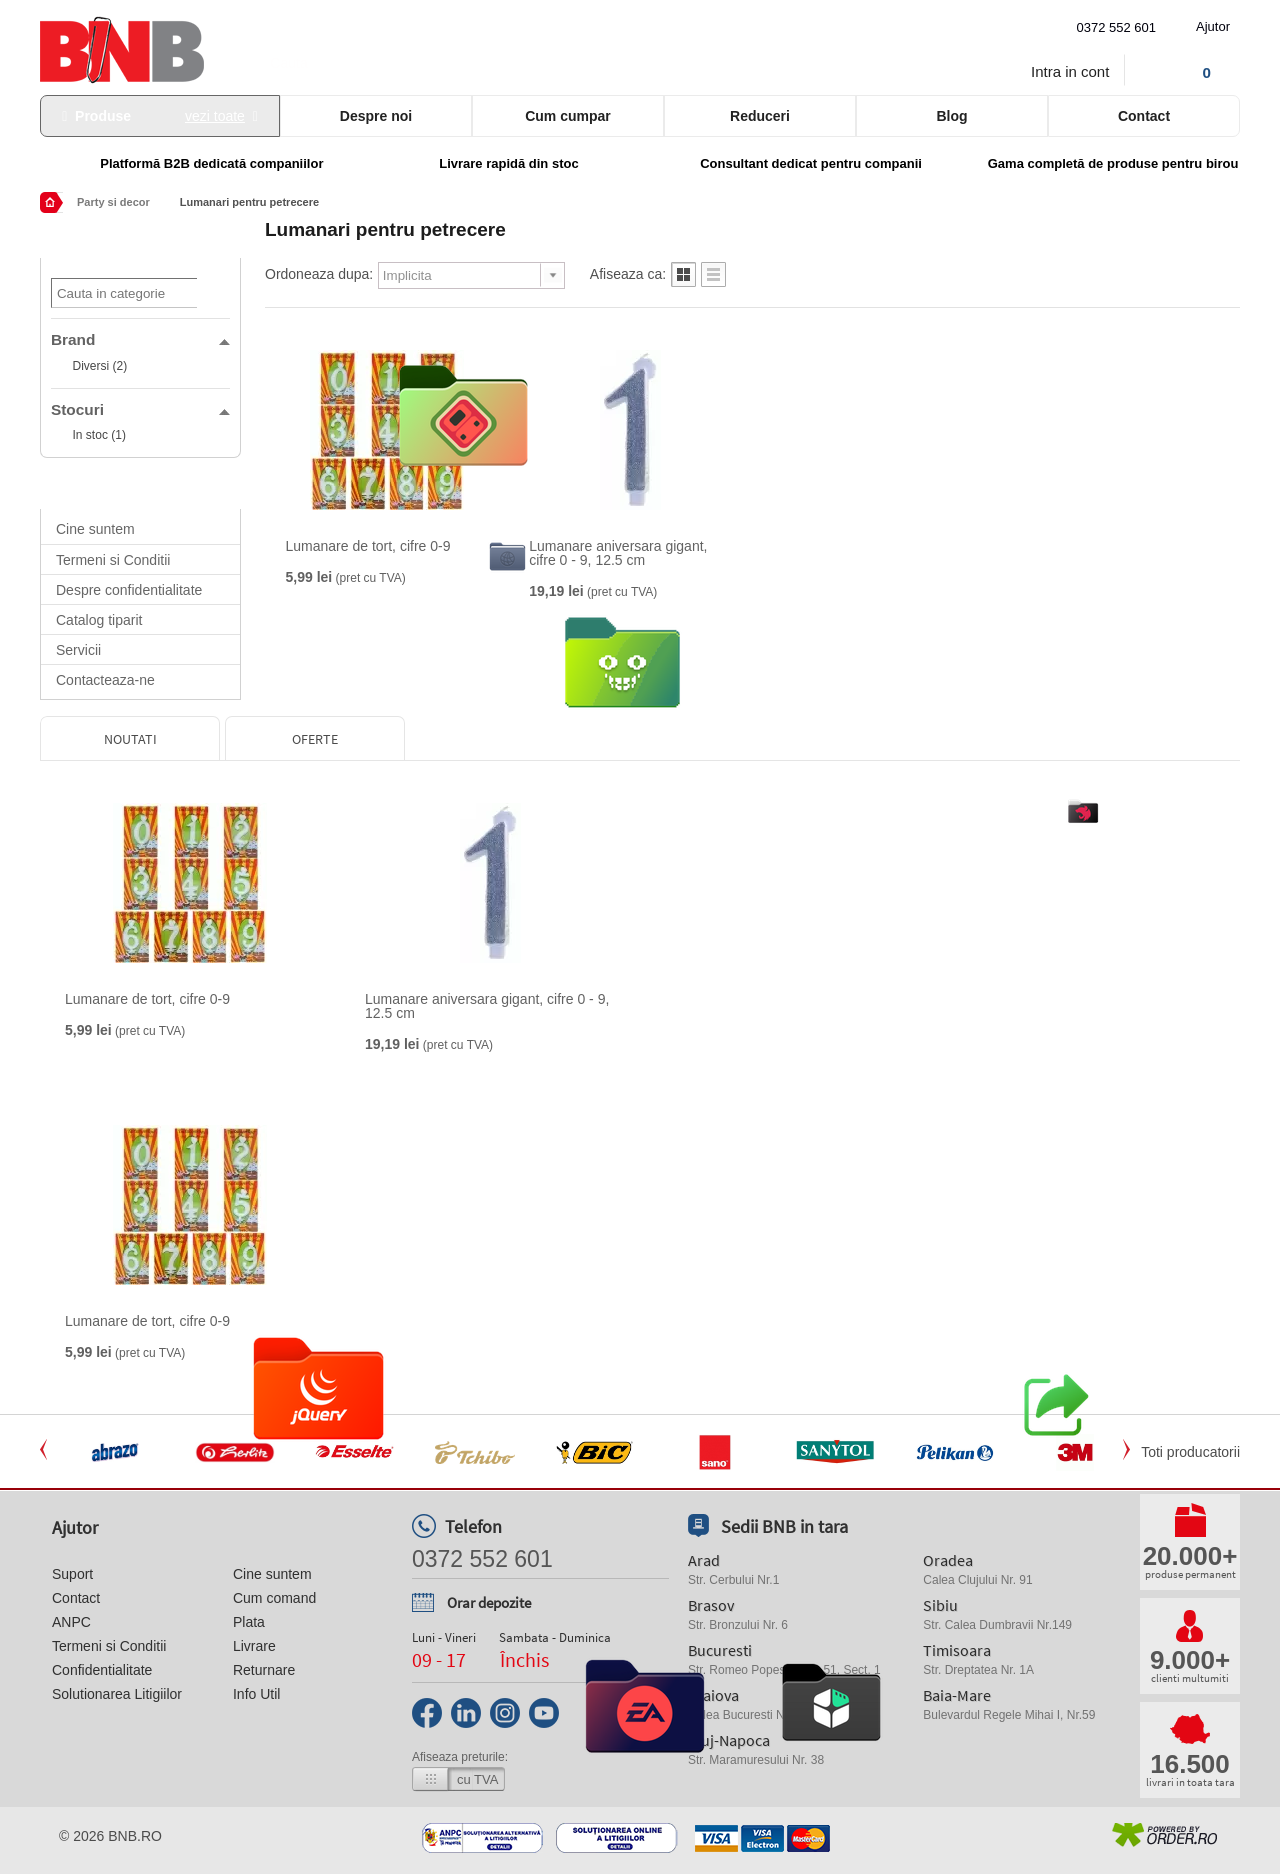 The image size is (1280, 1874). What do you see at coordinates (463, 419) in the screenshot?
I see `open melonDS emulator files folder` at bounding box center [463, 419].